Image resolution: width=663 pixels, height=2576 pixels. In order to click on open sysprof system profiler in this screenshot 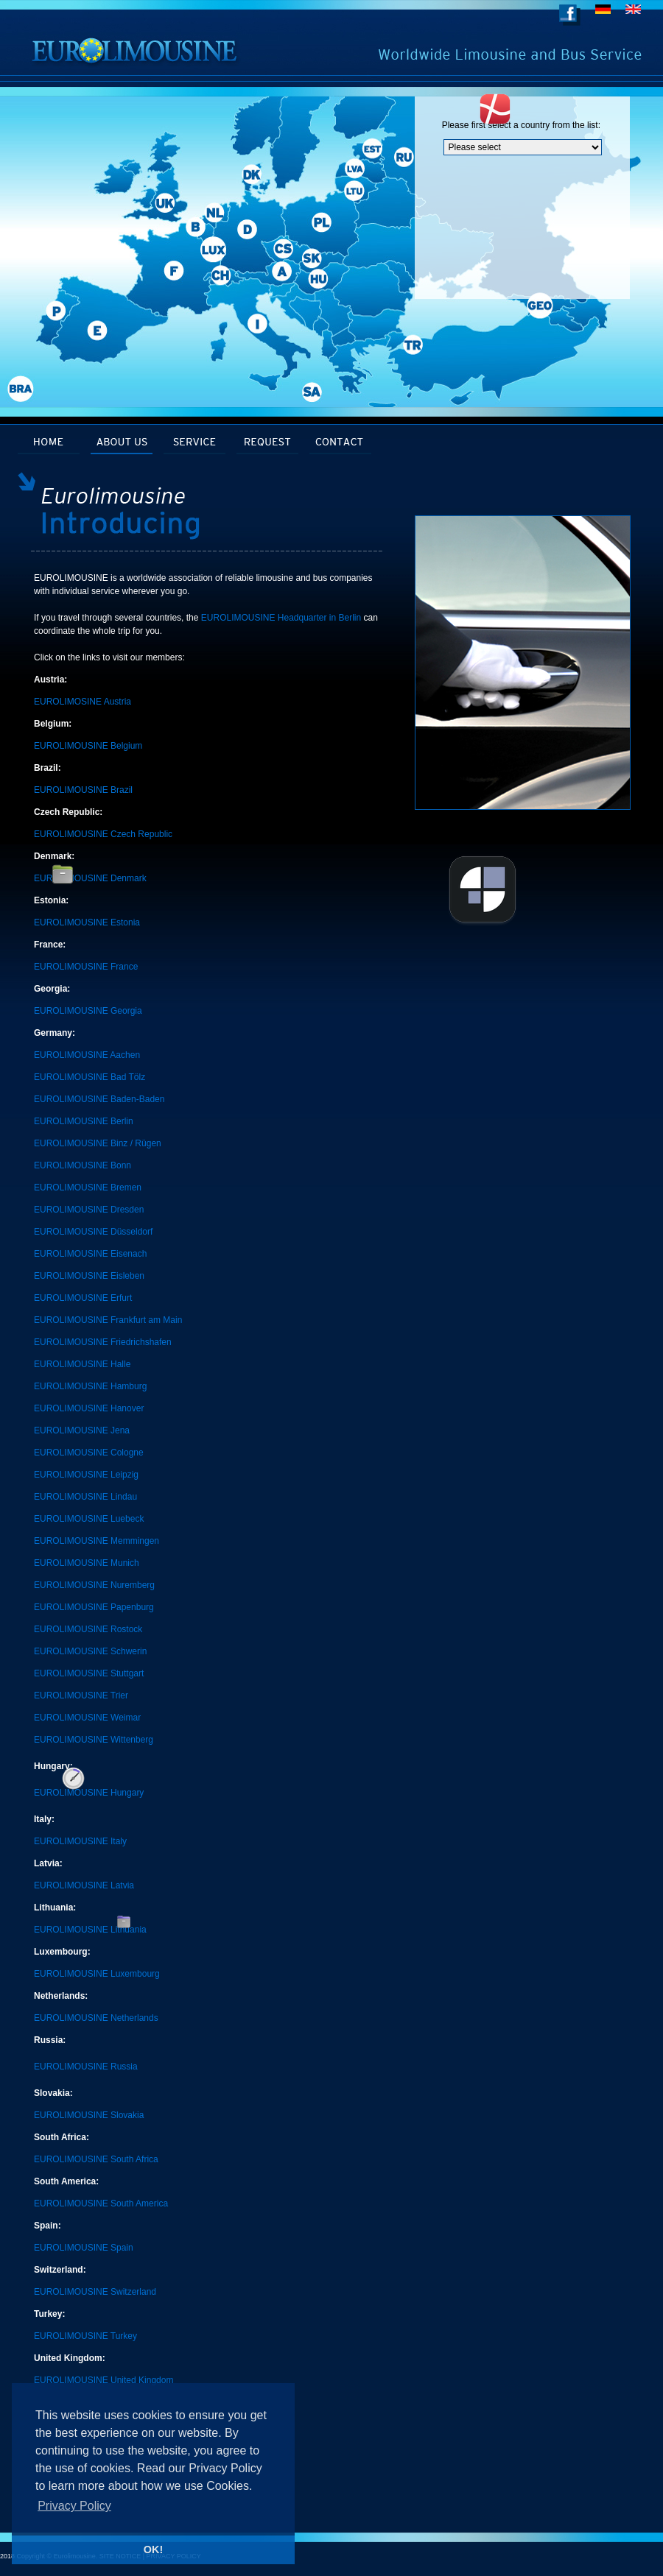, I will do `click(73, 1778)`.